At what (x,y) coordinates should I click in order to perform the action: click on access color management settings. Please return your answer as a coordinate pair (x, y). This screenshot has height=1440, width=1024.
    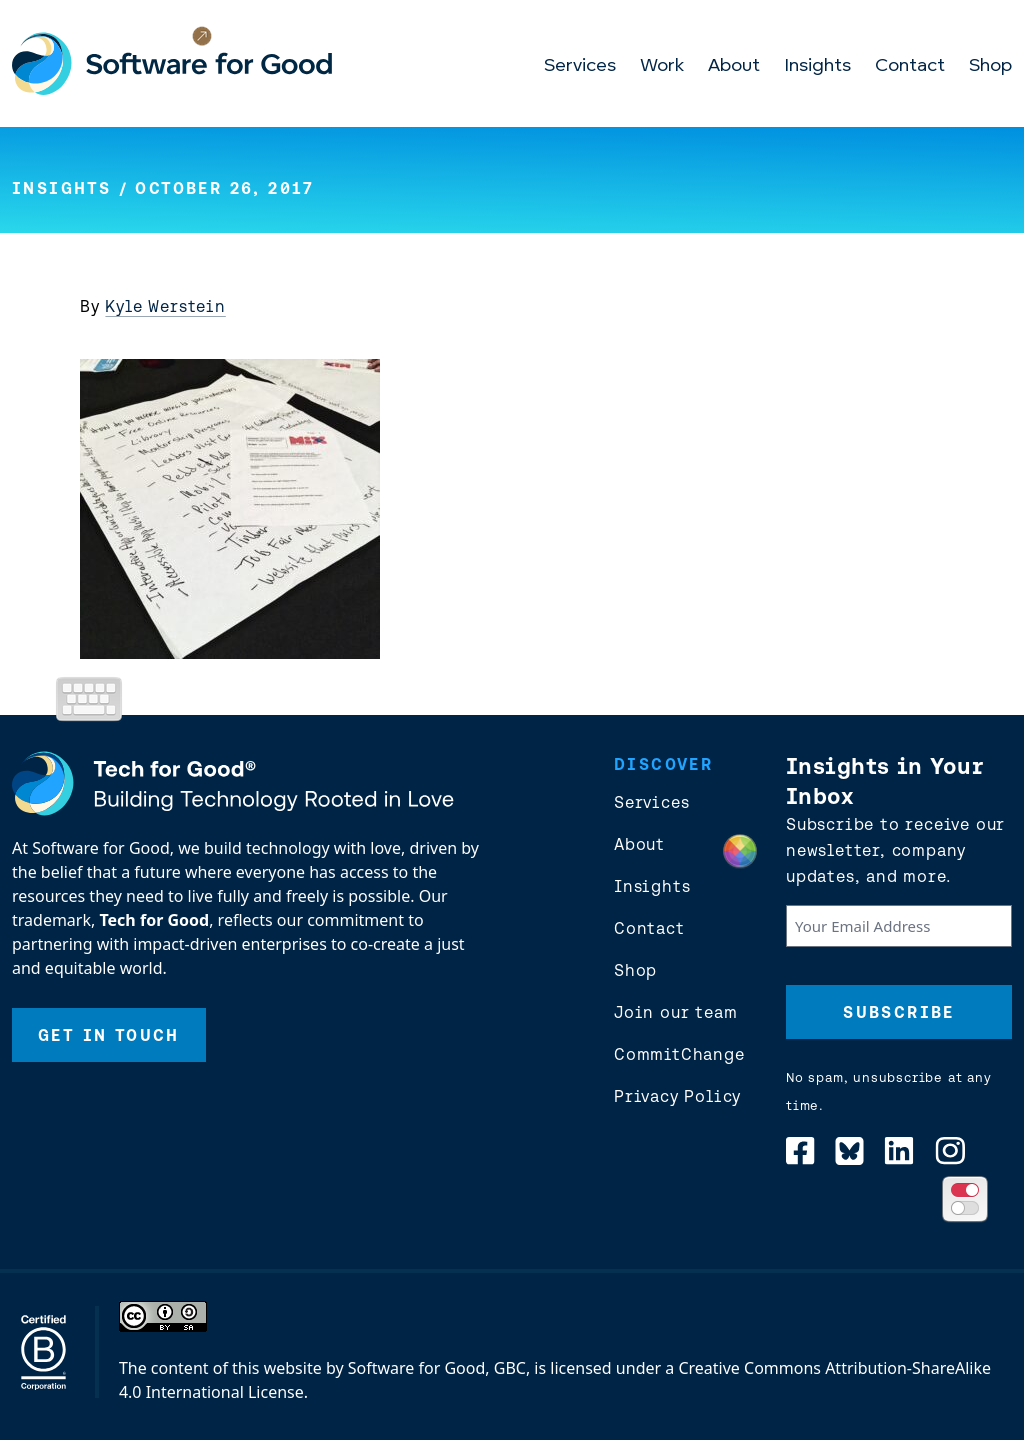
    Looking at the image, I should click on (740, 851).